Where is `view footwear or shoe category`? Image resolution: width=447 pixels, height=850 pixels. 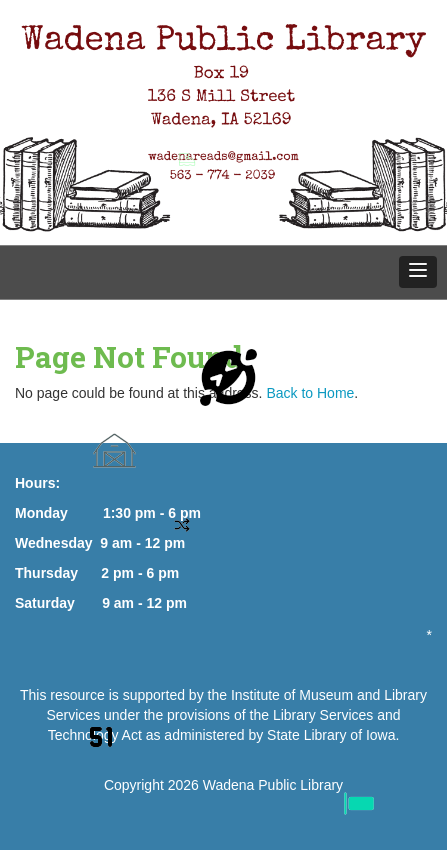
view footwear or shoe category is located at coordinates (186, 159).